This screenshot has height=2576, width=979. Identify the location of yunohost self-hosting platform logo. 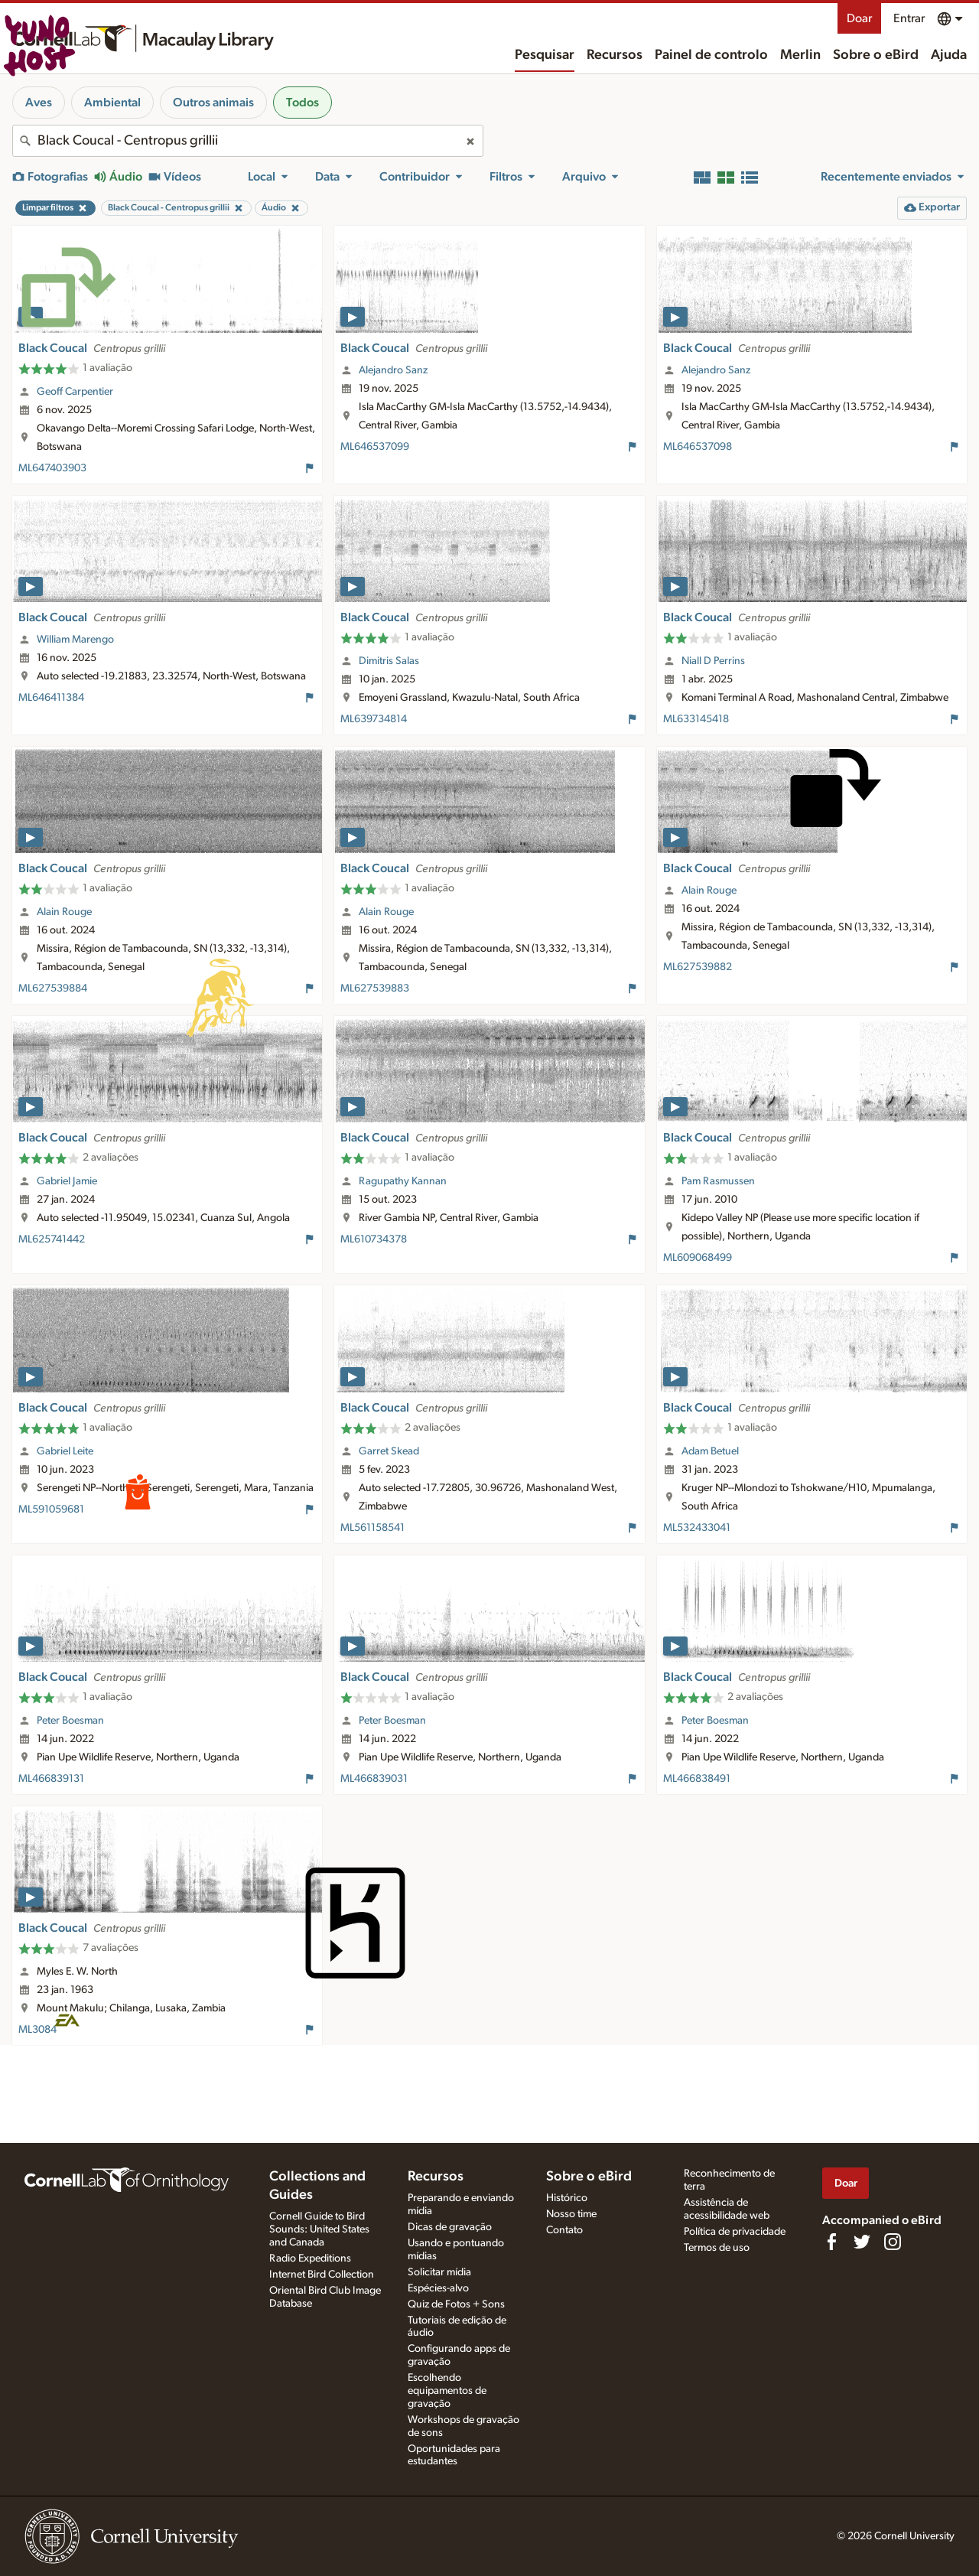
(39, 45).